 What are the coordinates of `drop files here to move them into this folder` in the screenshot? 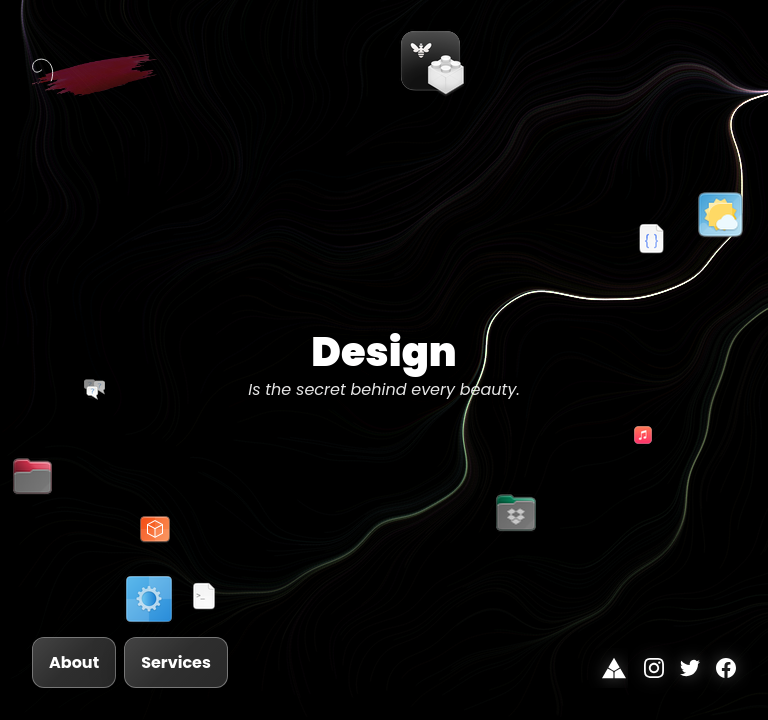 It's located at (32, 475).